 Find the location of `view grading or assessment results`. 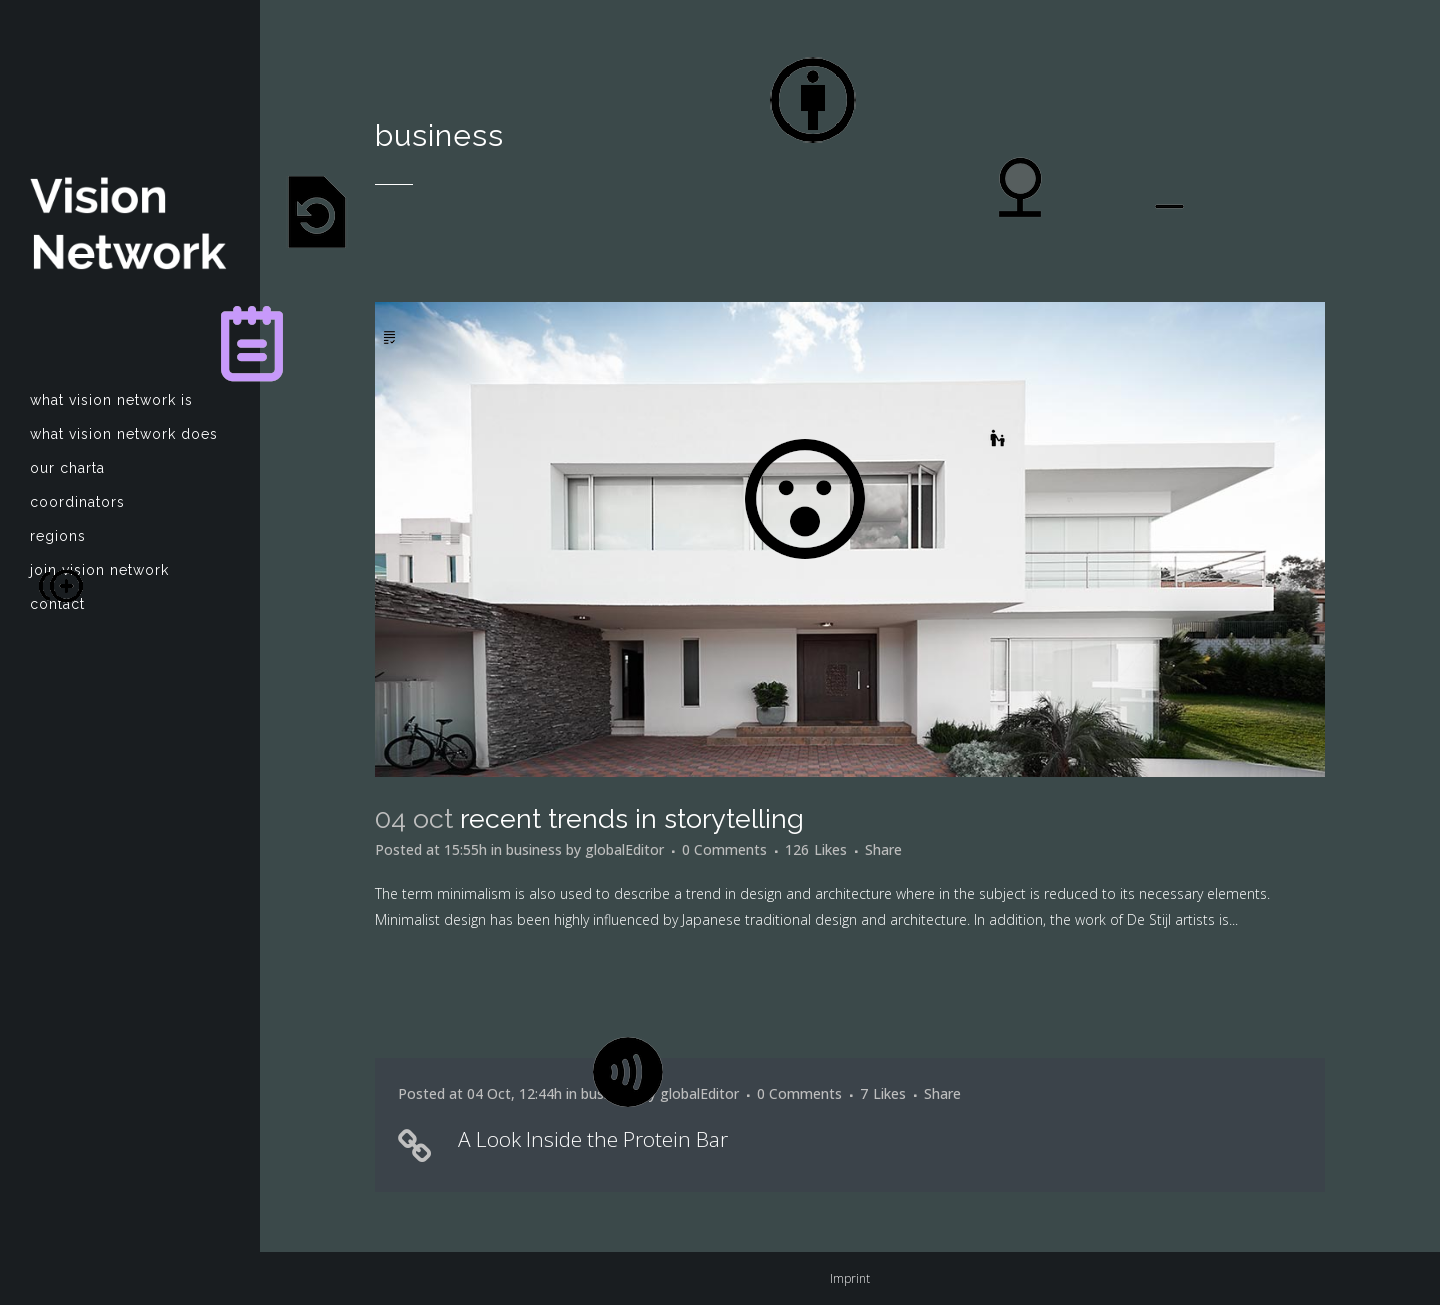

view grading or assessment results is located at coordinates (389, 337).